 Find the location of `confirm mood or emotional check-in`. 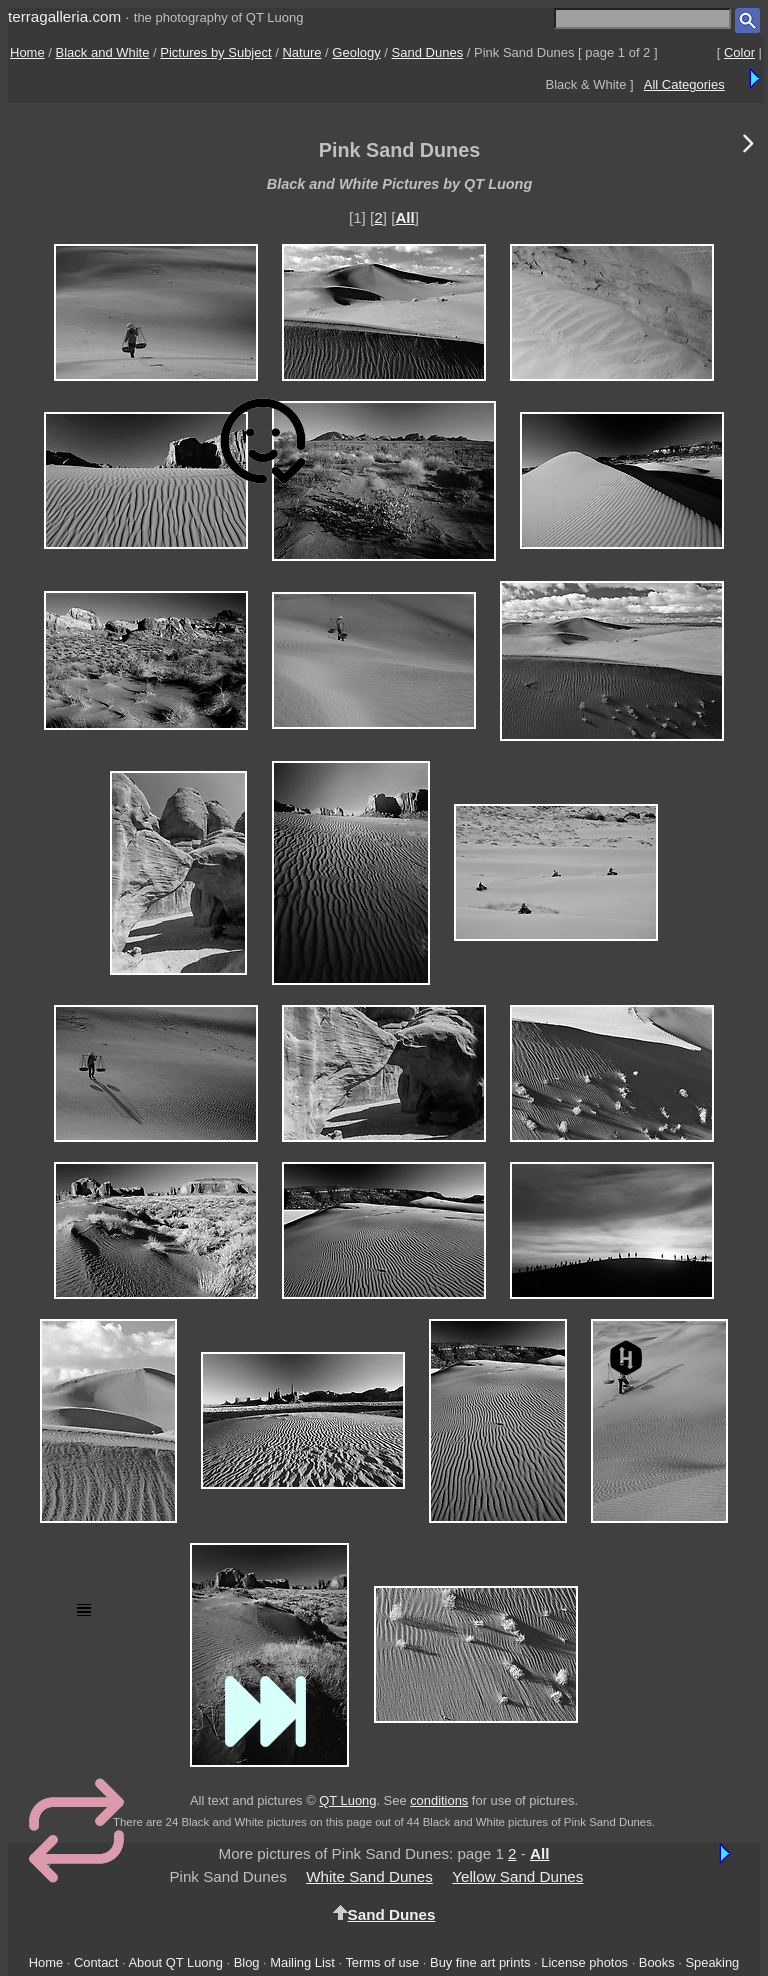

confirm mood or emotional check-in is located at coordinates (263, 441).